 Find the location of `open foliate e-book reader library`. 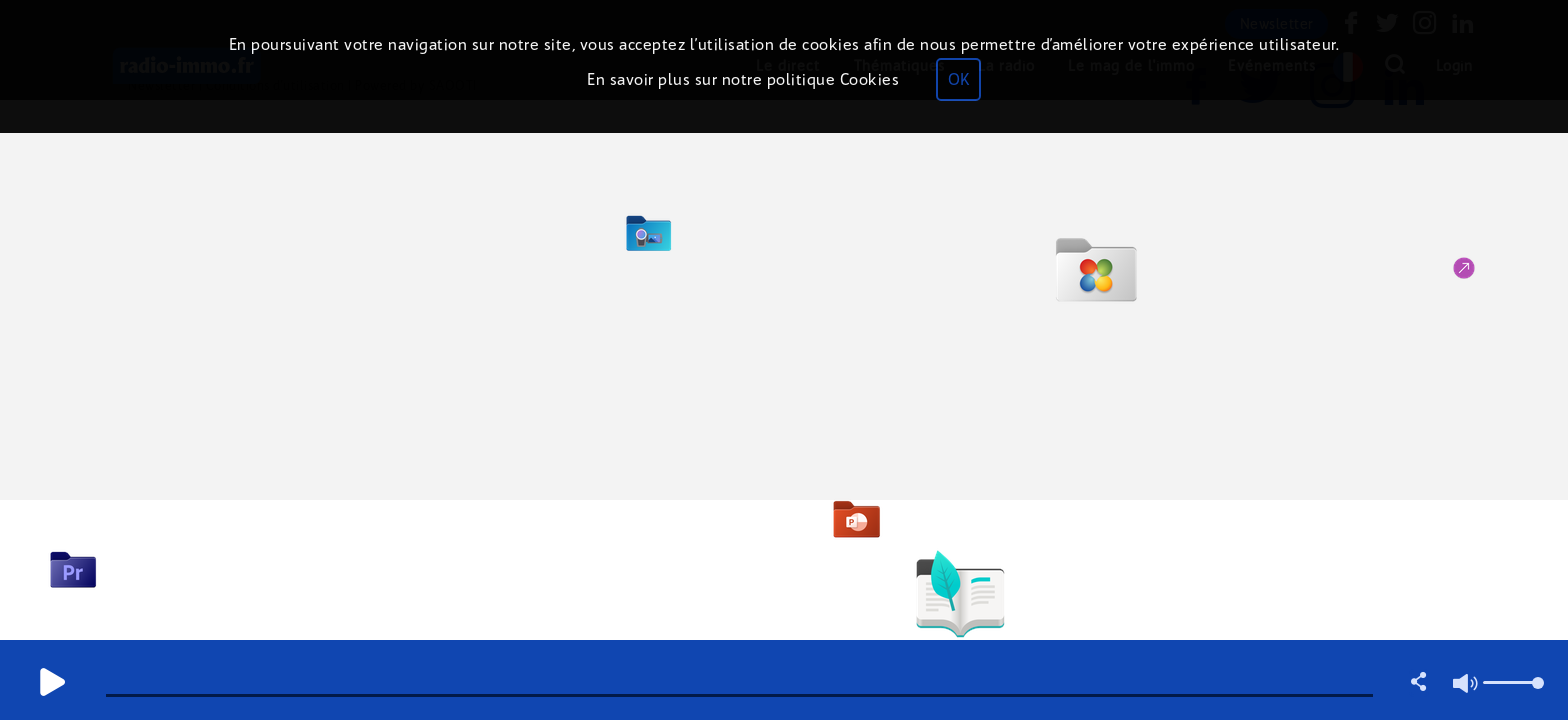

open foliate e-book reader library is located at coordinates (960, 596).